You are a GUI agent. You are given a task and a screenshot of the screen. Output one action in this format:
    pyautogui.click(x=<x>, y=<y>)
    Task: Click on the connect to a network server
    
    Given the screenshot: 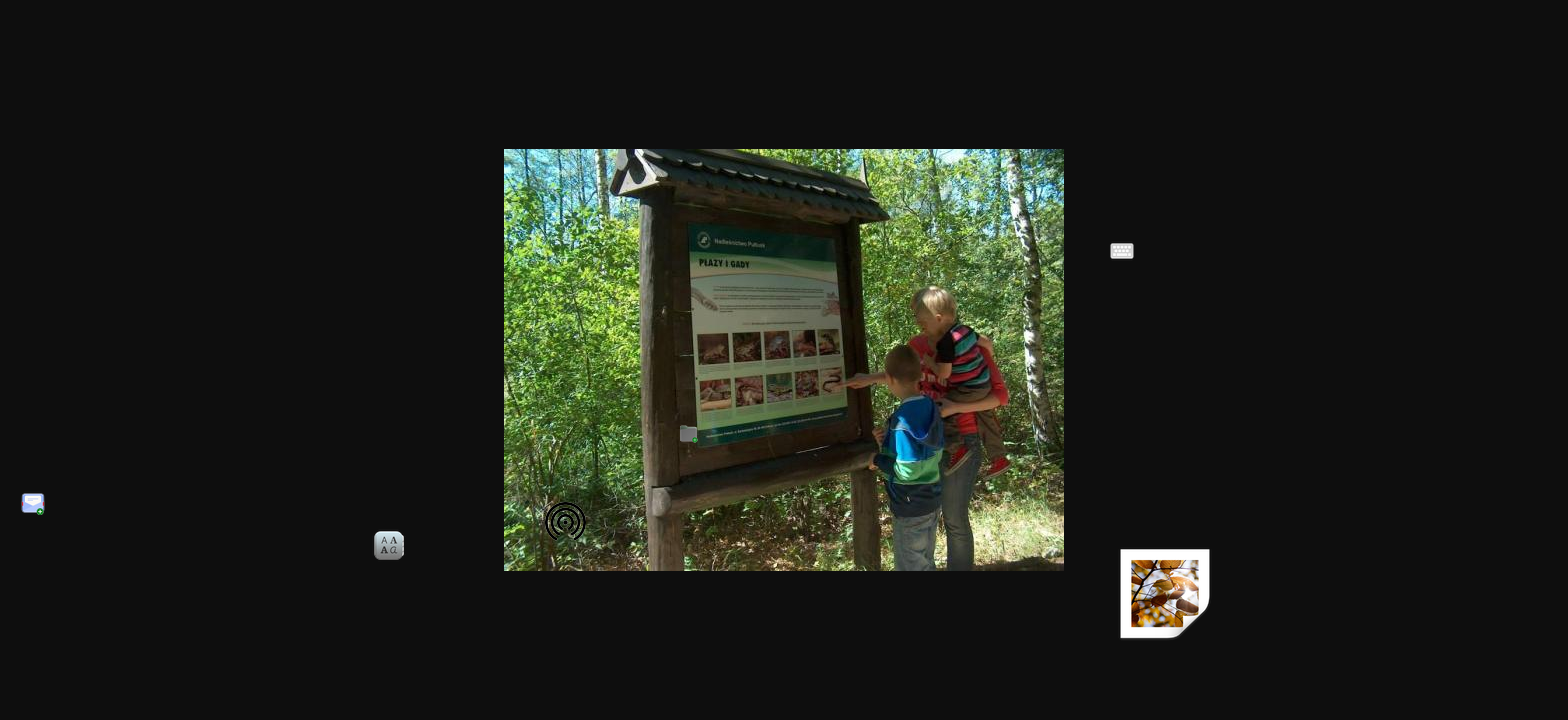 What is the action you would take?
    pyautogui.click(x=565, y=522)
    